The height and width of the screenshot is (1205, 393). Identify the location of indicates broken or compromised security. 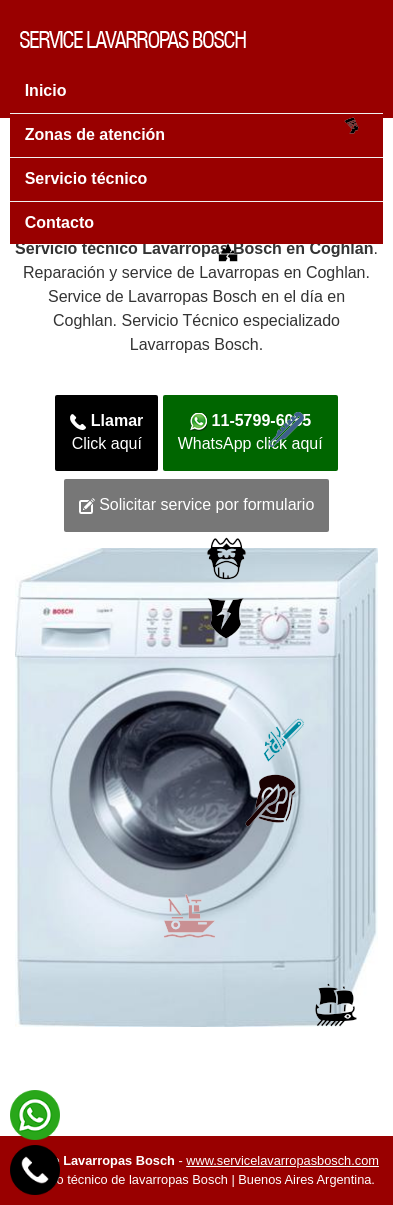
(225, 618).